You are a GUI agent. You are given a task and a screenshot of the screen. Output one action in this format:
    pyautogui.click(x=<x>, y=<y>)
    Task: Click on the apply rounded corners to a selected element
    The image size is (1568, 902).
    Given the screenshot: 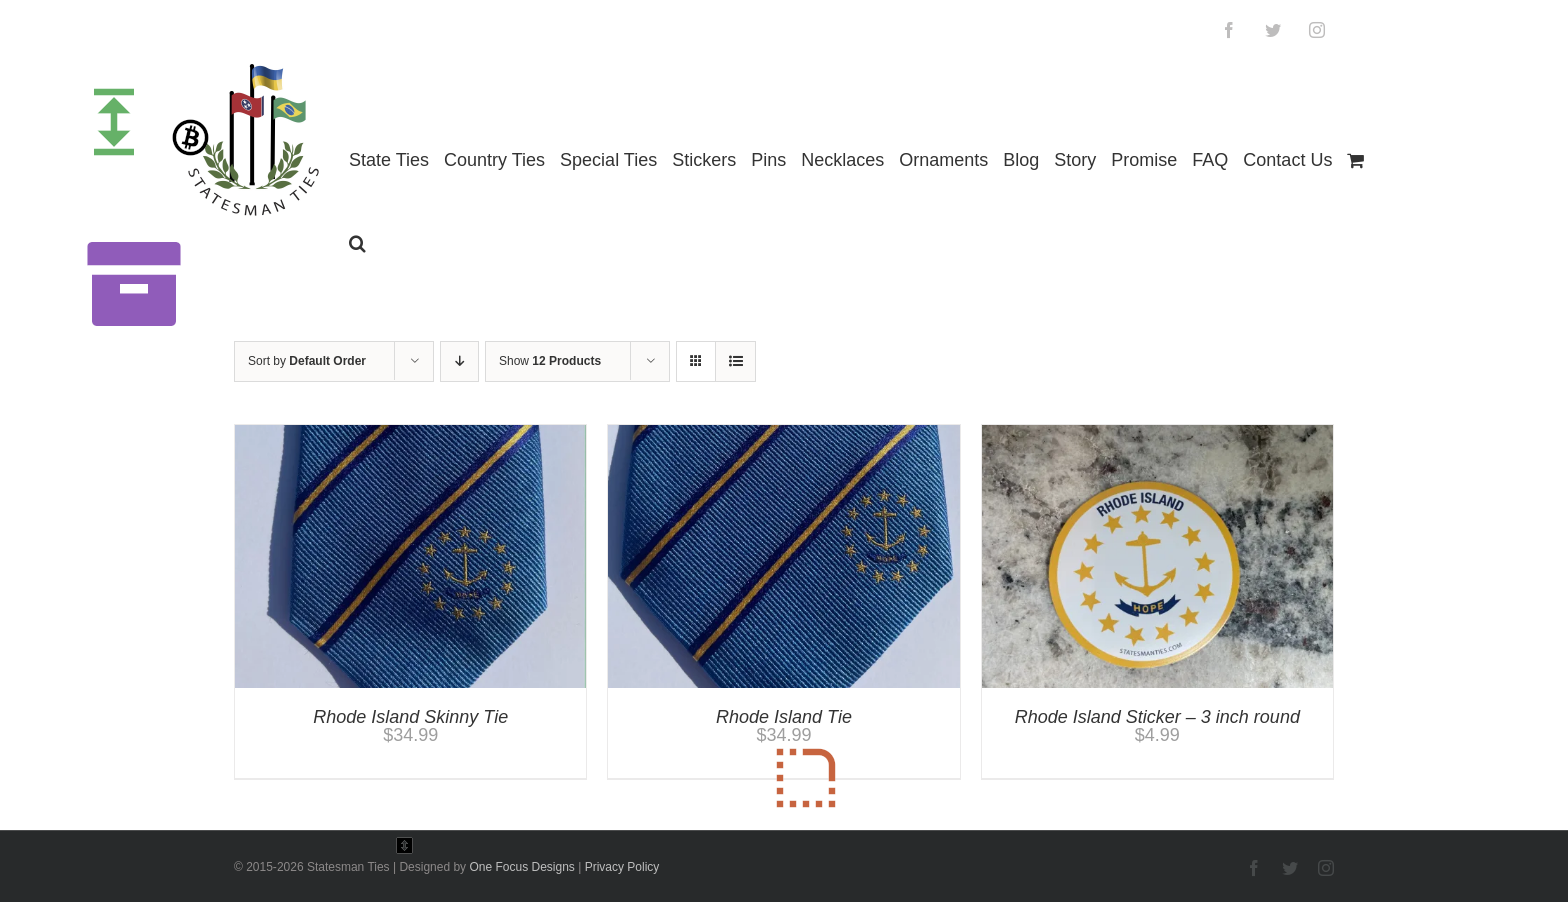 What is the action you would take?
    pyautogui.click(x=806, y=778)
    